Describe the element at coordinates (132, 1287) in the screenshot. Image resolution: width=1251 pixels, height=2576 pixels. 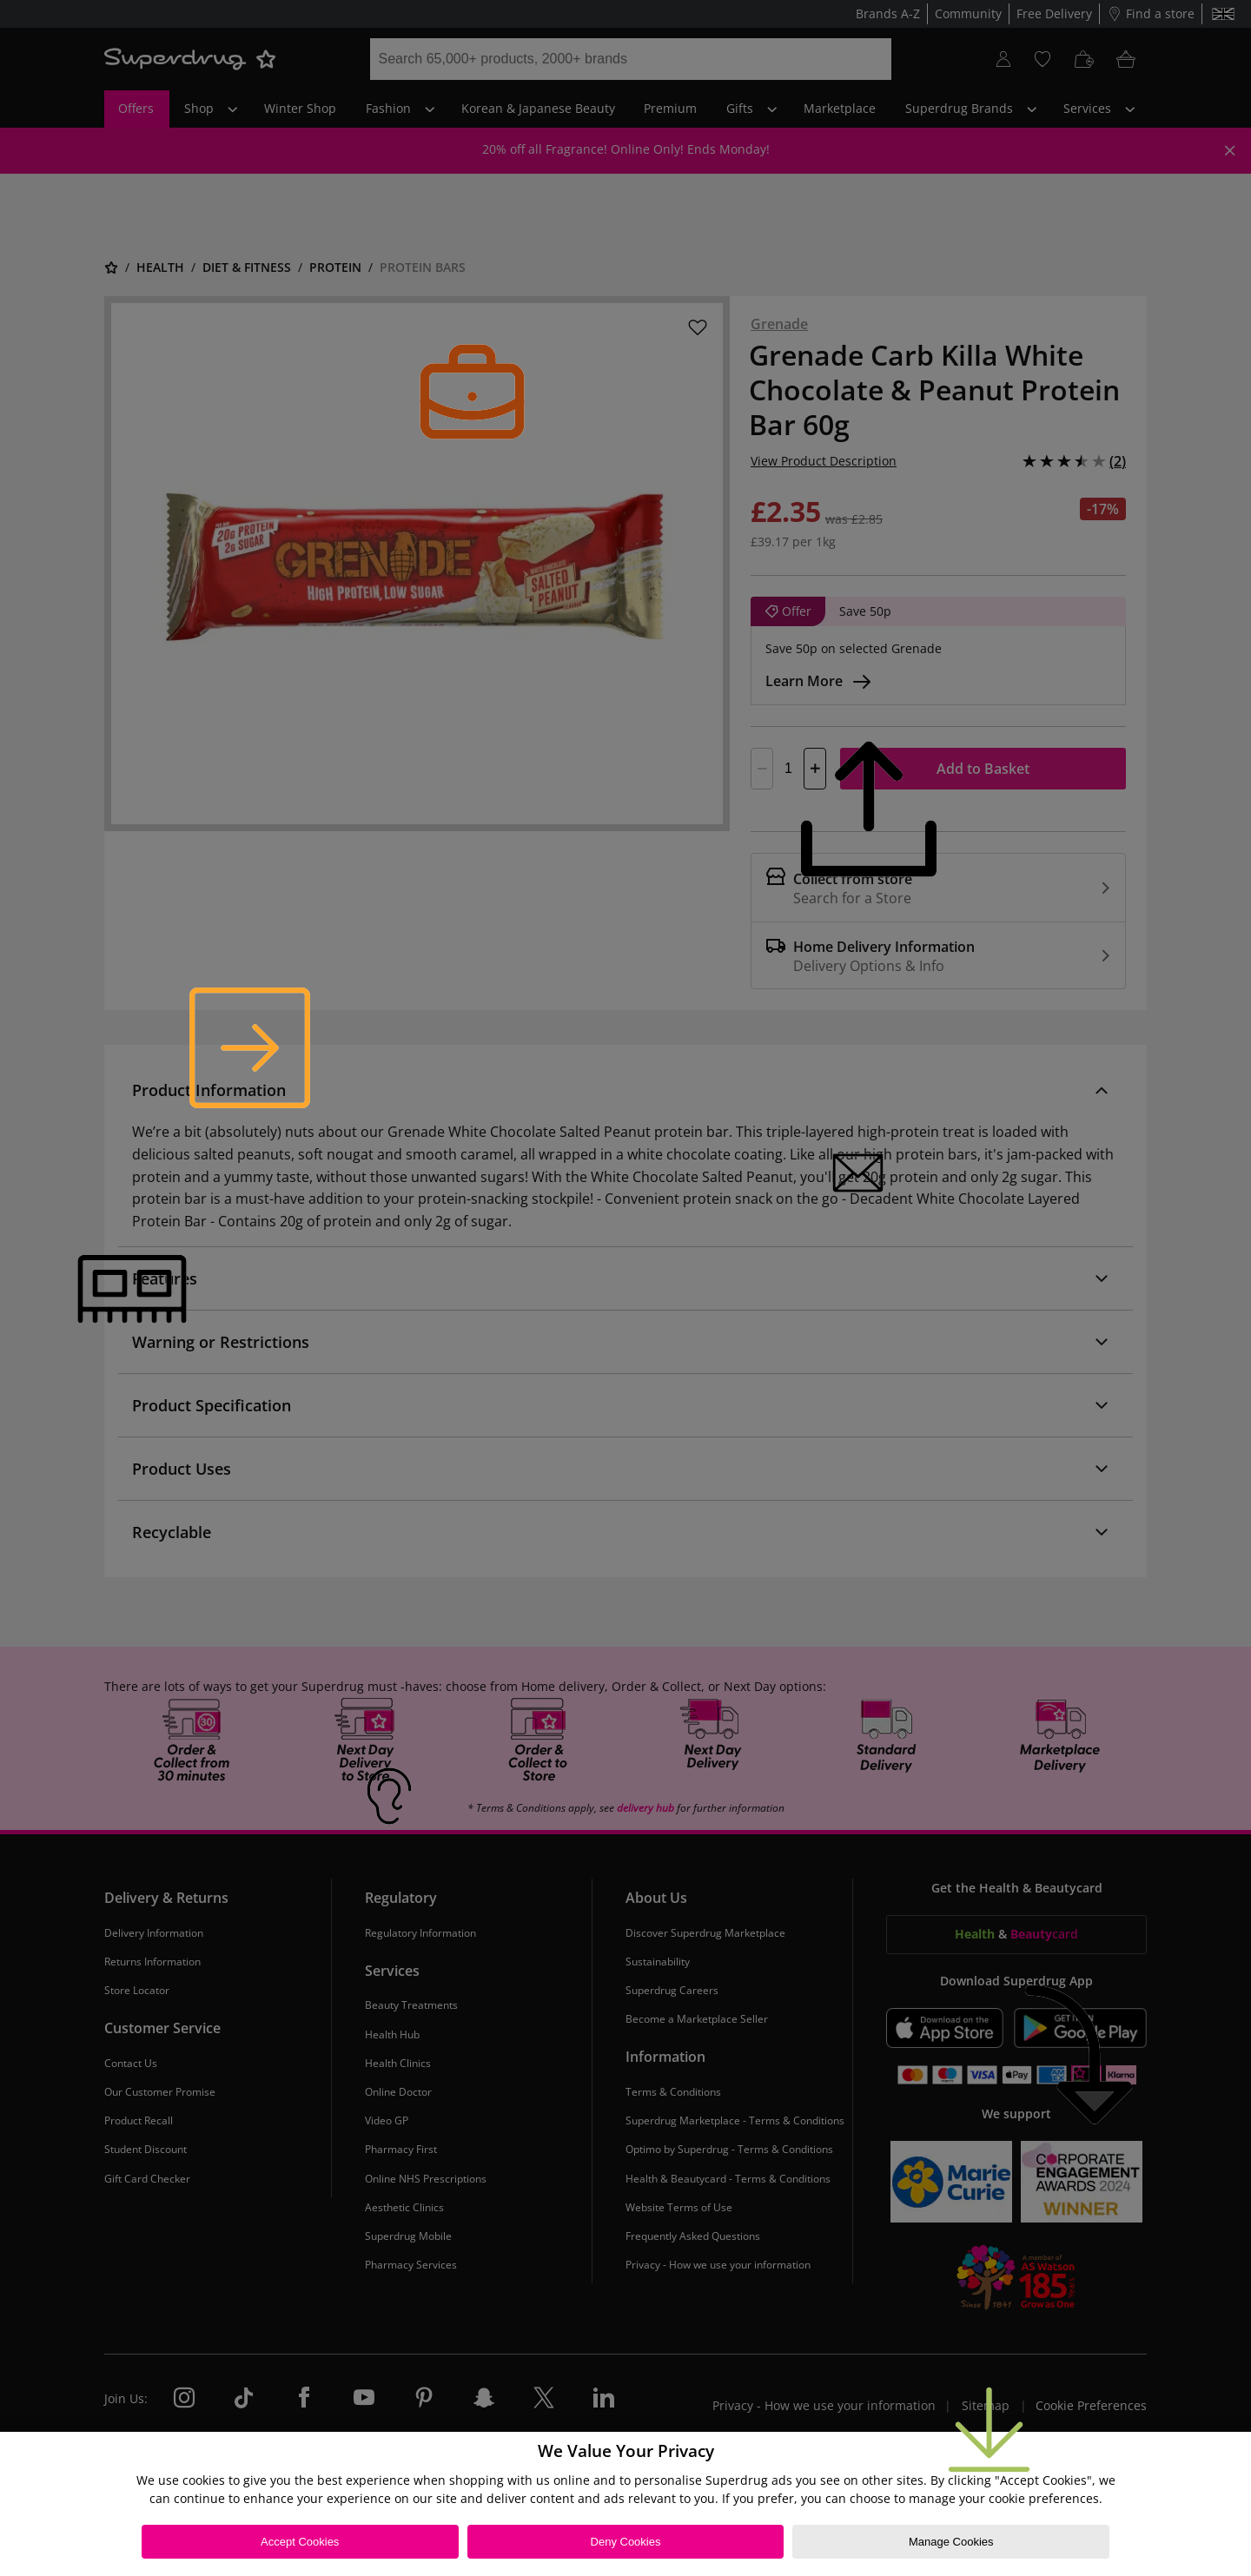
I see `view device memory or RAM usage` at that location.